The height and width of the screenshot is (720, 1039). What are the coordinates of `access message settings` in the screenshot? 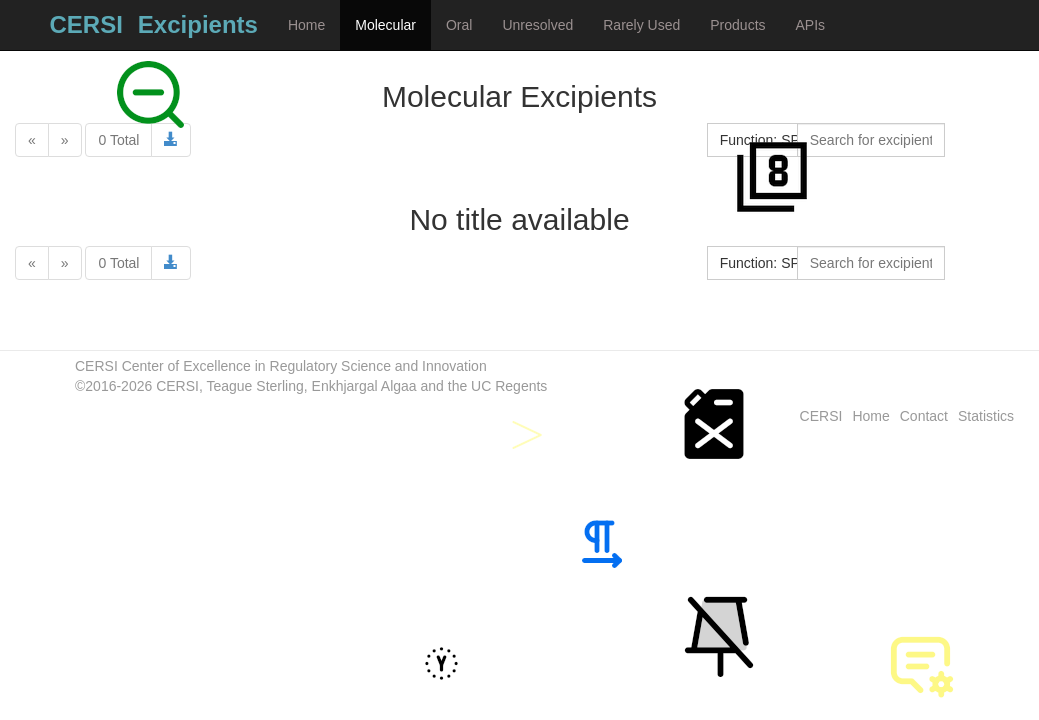 It's located at (920, 663).